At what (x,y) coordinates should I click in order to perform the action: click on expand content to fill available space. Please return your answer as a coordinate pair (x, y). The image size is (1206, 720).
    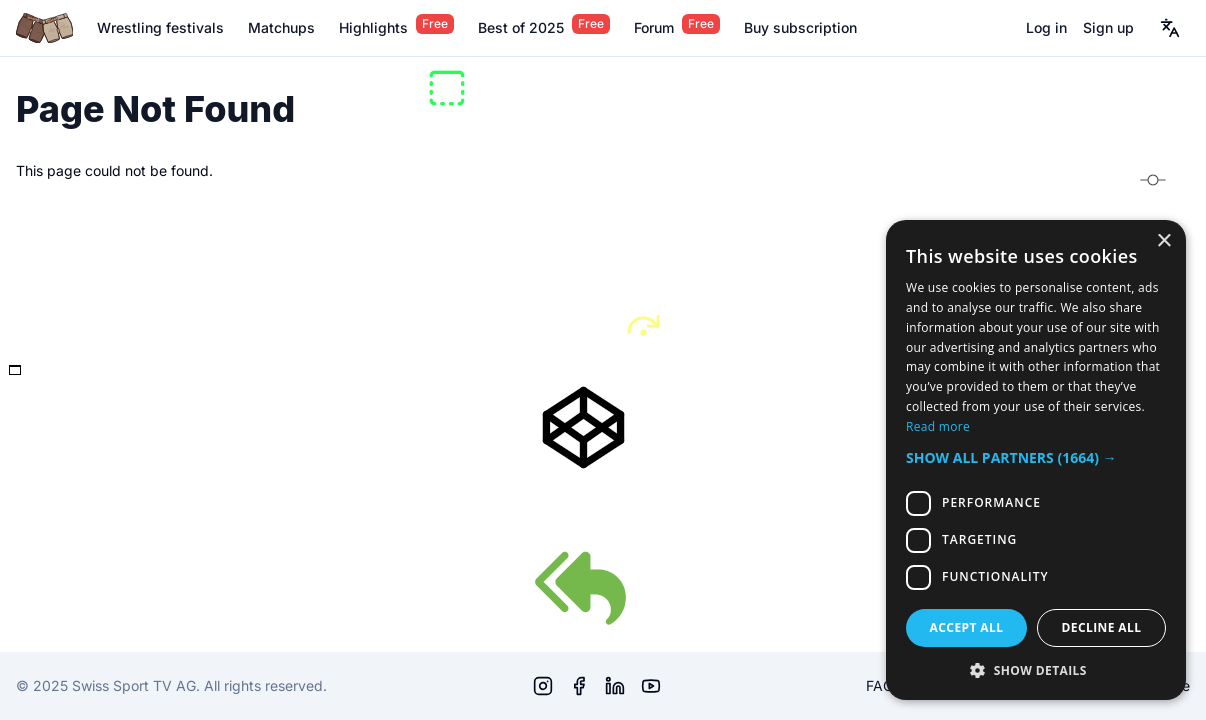
    Looking at the image, I should click on (447, 88).